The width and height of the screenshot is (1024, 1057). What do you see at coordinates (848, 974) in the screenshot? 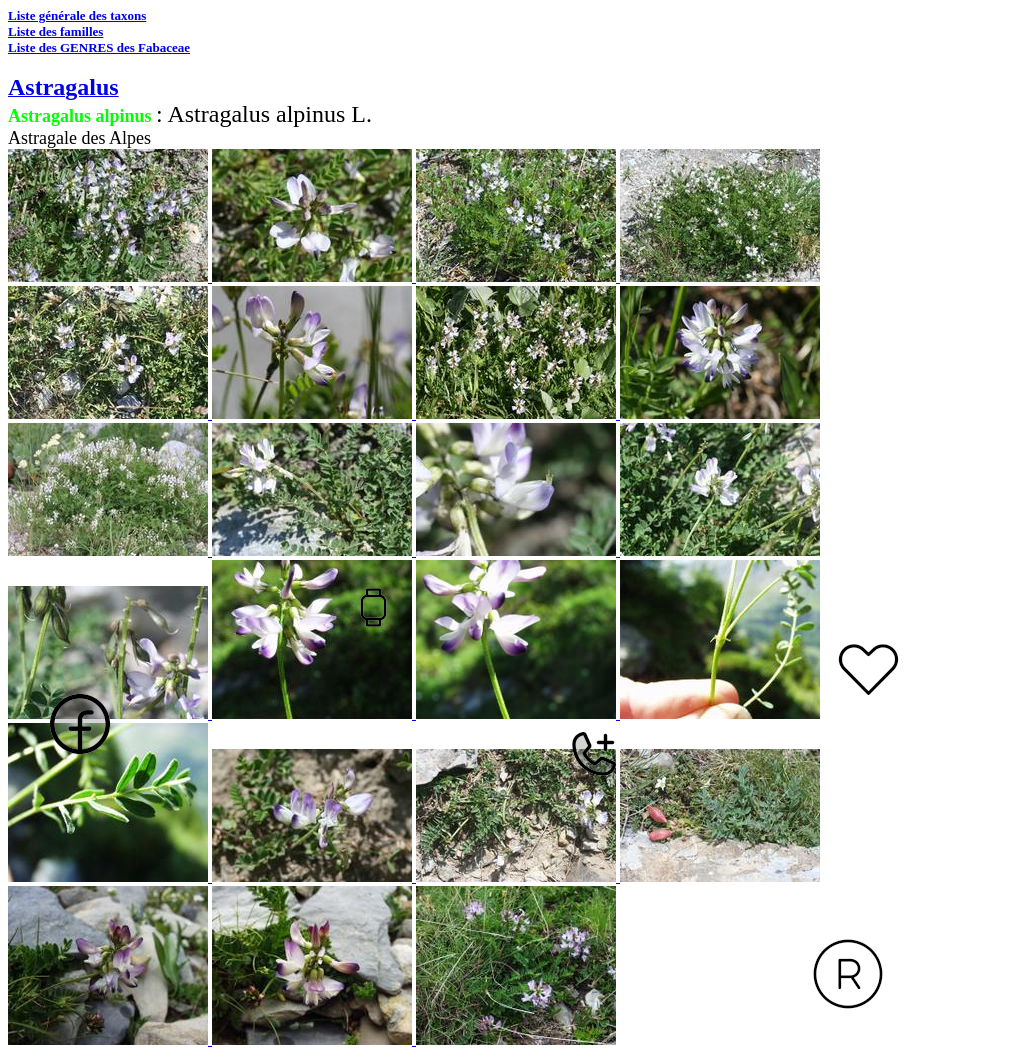
I see `indicates registered trademark status` at bounding box center [848, 974].